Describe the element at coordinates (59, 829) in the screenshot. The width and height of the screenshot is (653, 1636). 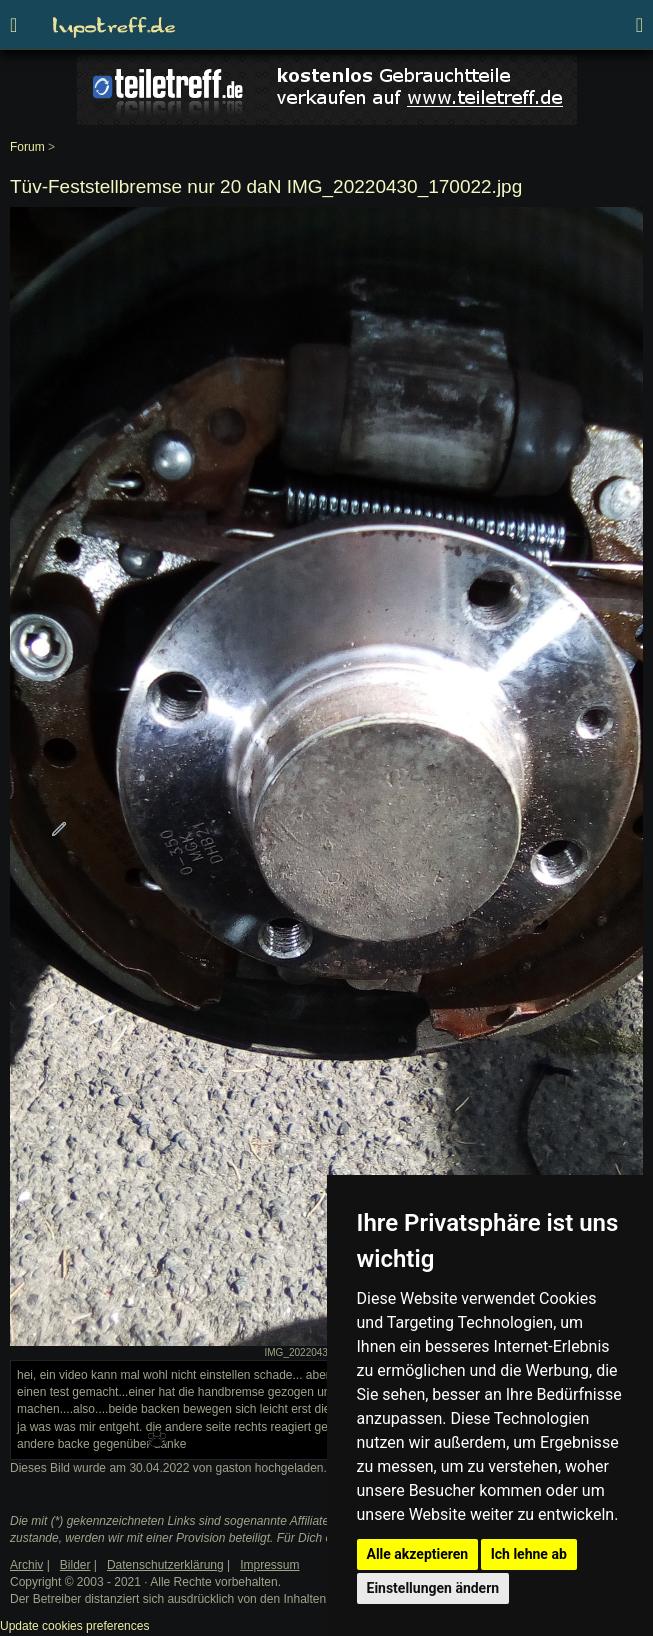
I see `edit content or text` at that location.